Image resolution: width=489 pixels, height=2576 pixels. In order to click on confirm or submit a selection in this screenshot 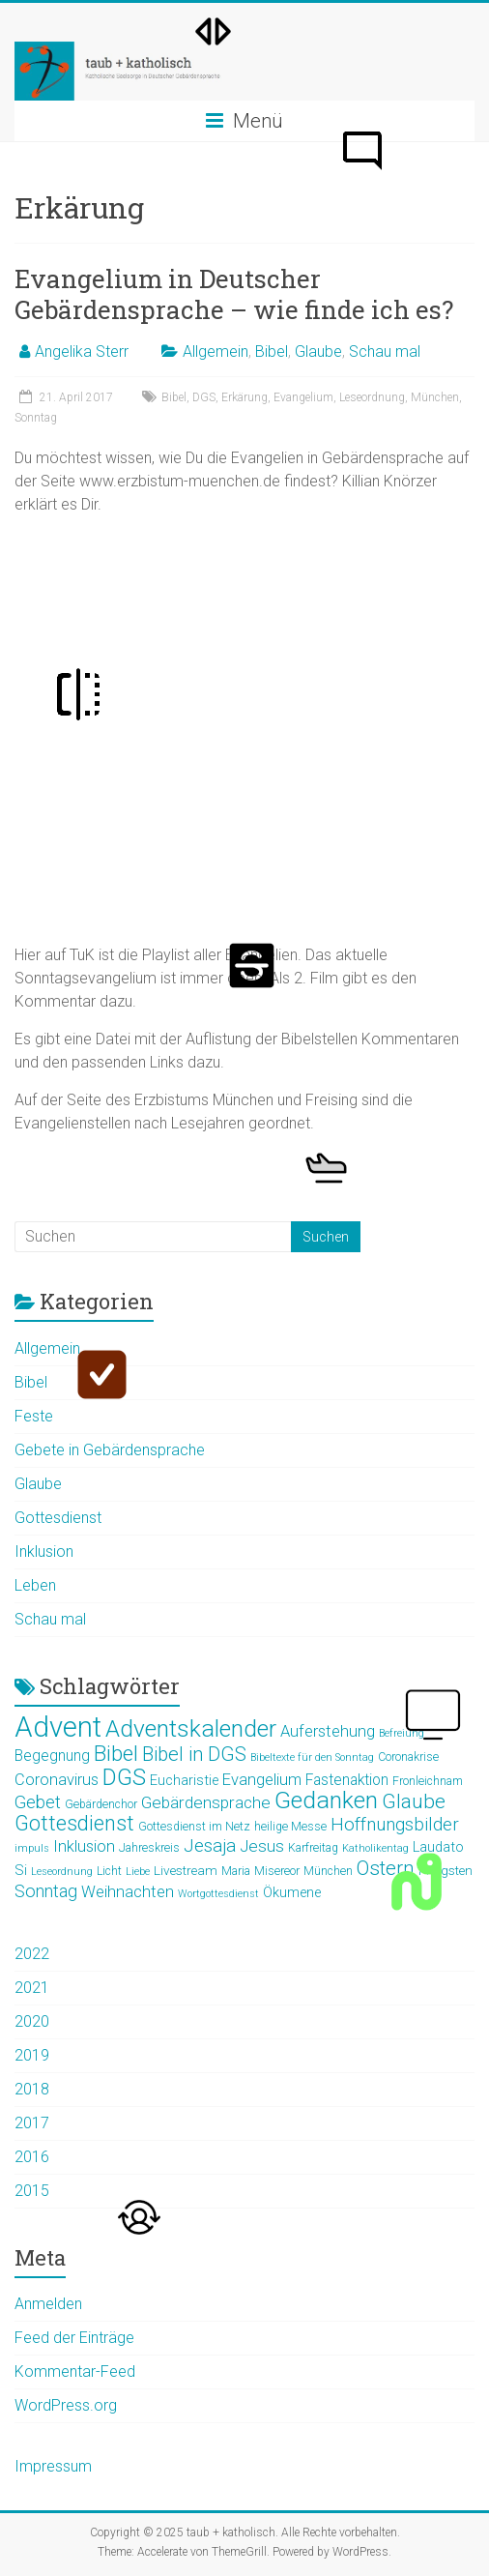, I will do `click(101, 1374)`.